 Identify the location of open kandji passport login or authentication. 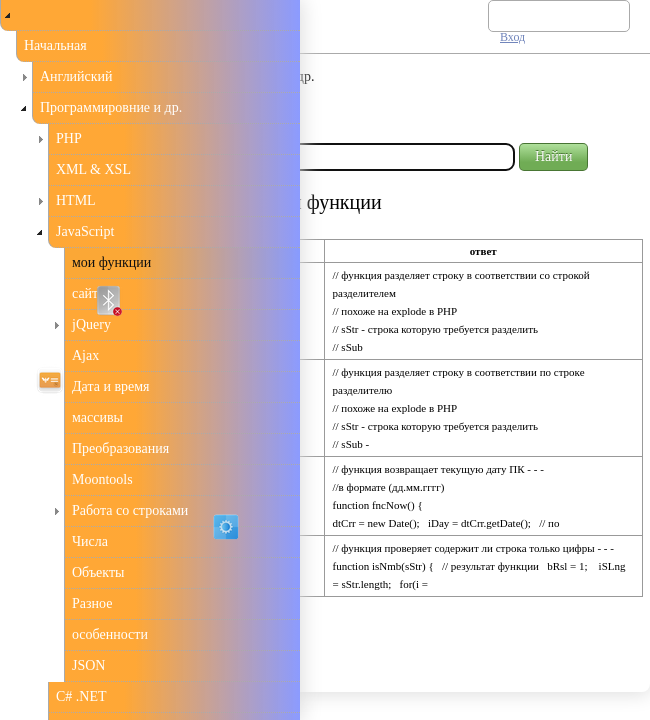
(50, 380).